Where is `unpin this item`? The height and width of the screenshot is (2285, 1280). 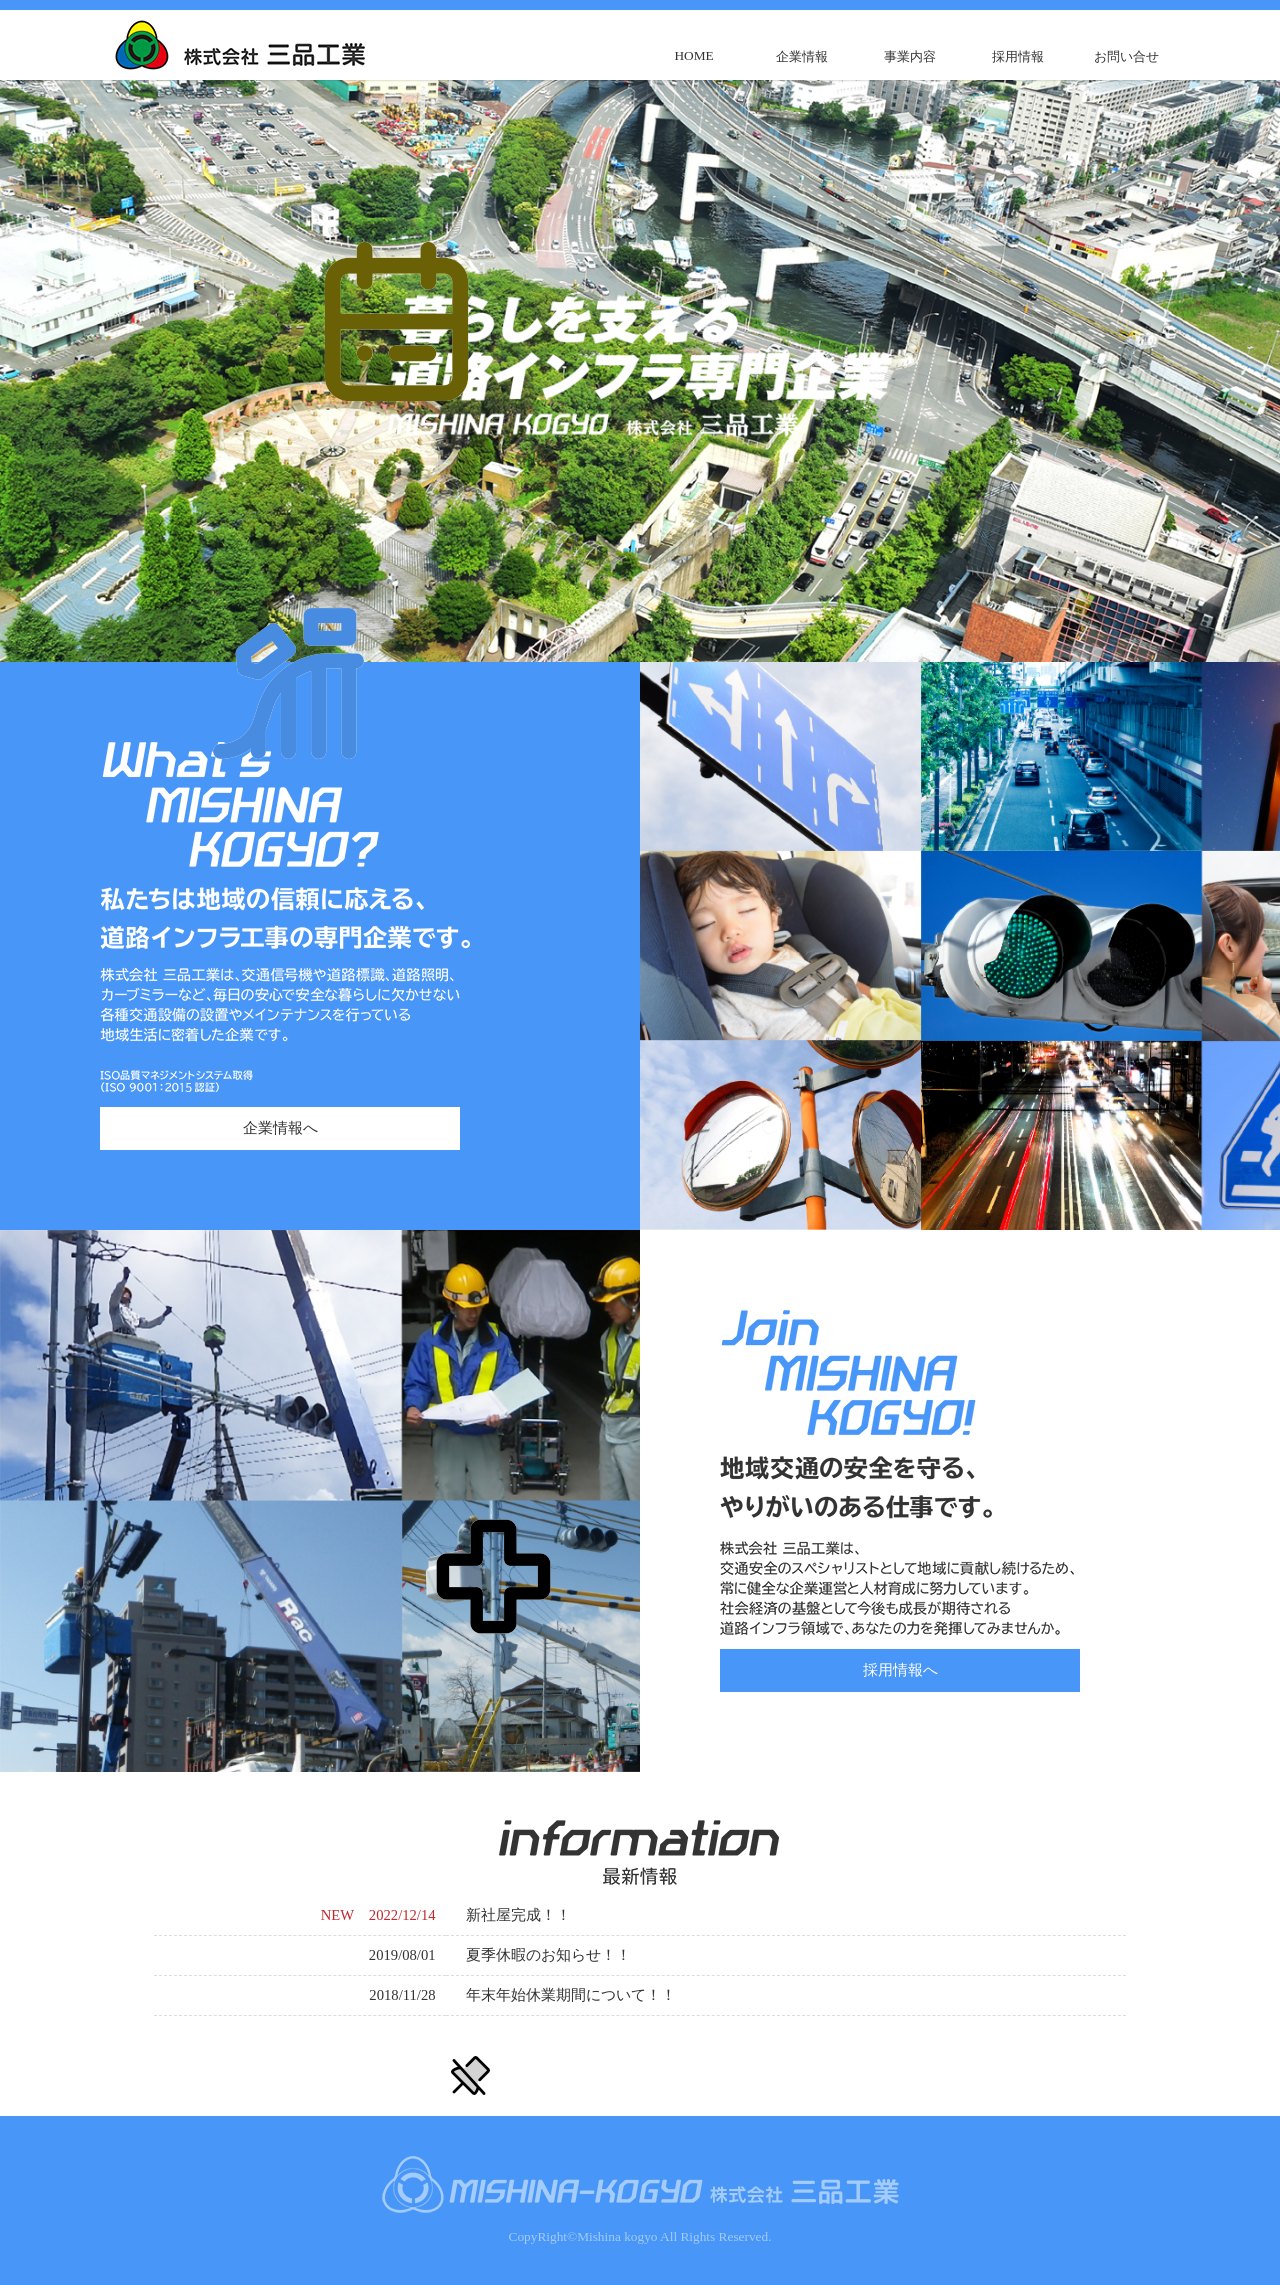 unpin this item is located at coordinates (469, 2077).